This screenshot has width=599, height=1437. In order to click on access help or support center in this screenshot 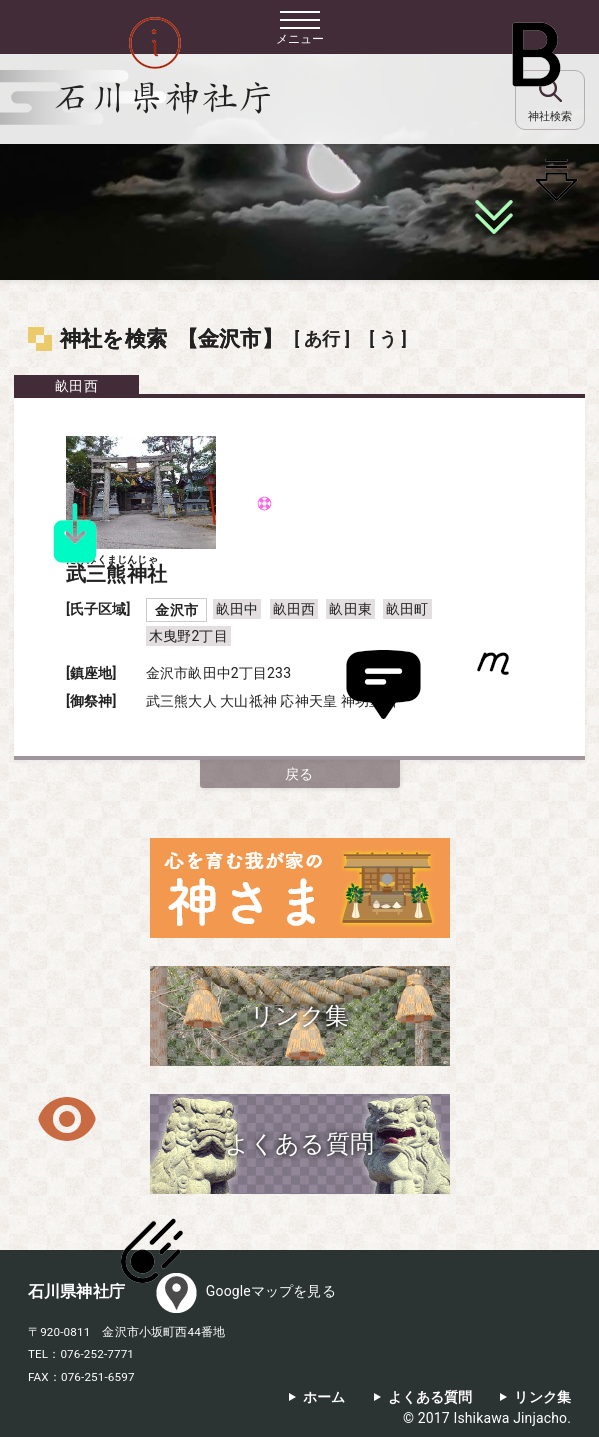, I will do `click(264, 503)`.